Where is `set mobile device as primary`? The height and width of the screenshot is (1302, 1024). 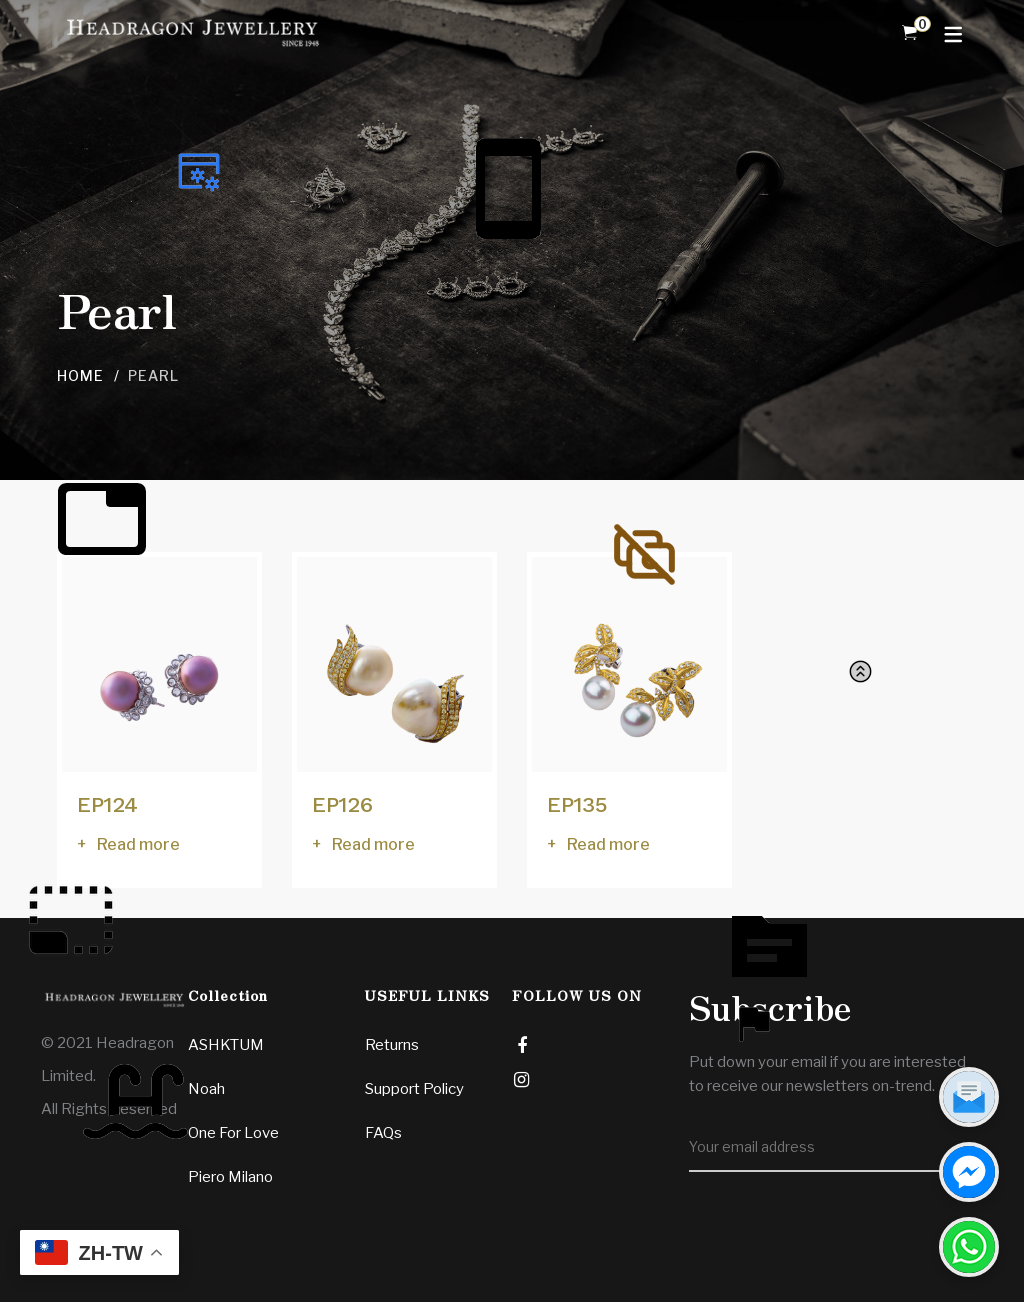
set mobile device as primary is located at coordinates (508, 188).